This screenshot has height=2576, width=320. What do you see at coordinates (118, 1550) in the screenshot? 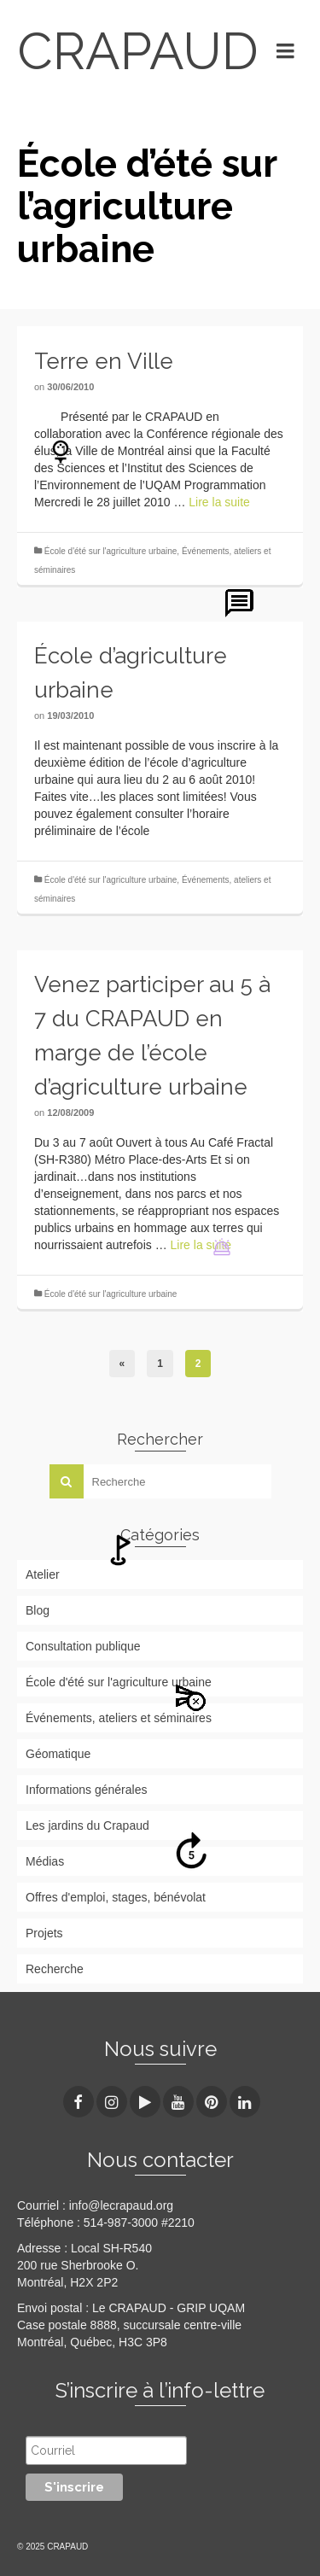
I see `view golf course or club information` at bounding box center [118, 1550].